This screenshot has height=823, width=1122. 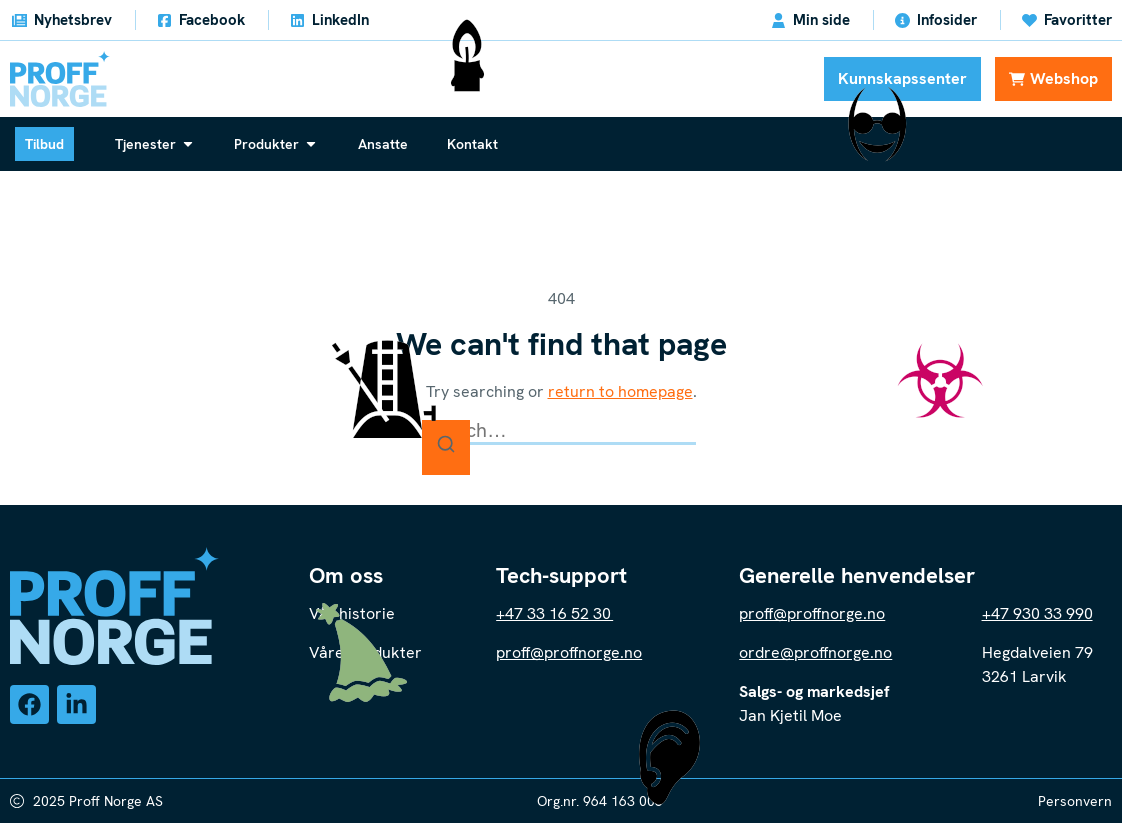 What do you see at coordinates (466, 55) in the screenshot?
I see `toggle ambient or night mode lighting` at bounding box center [466, 55].